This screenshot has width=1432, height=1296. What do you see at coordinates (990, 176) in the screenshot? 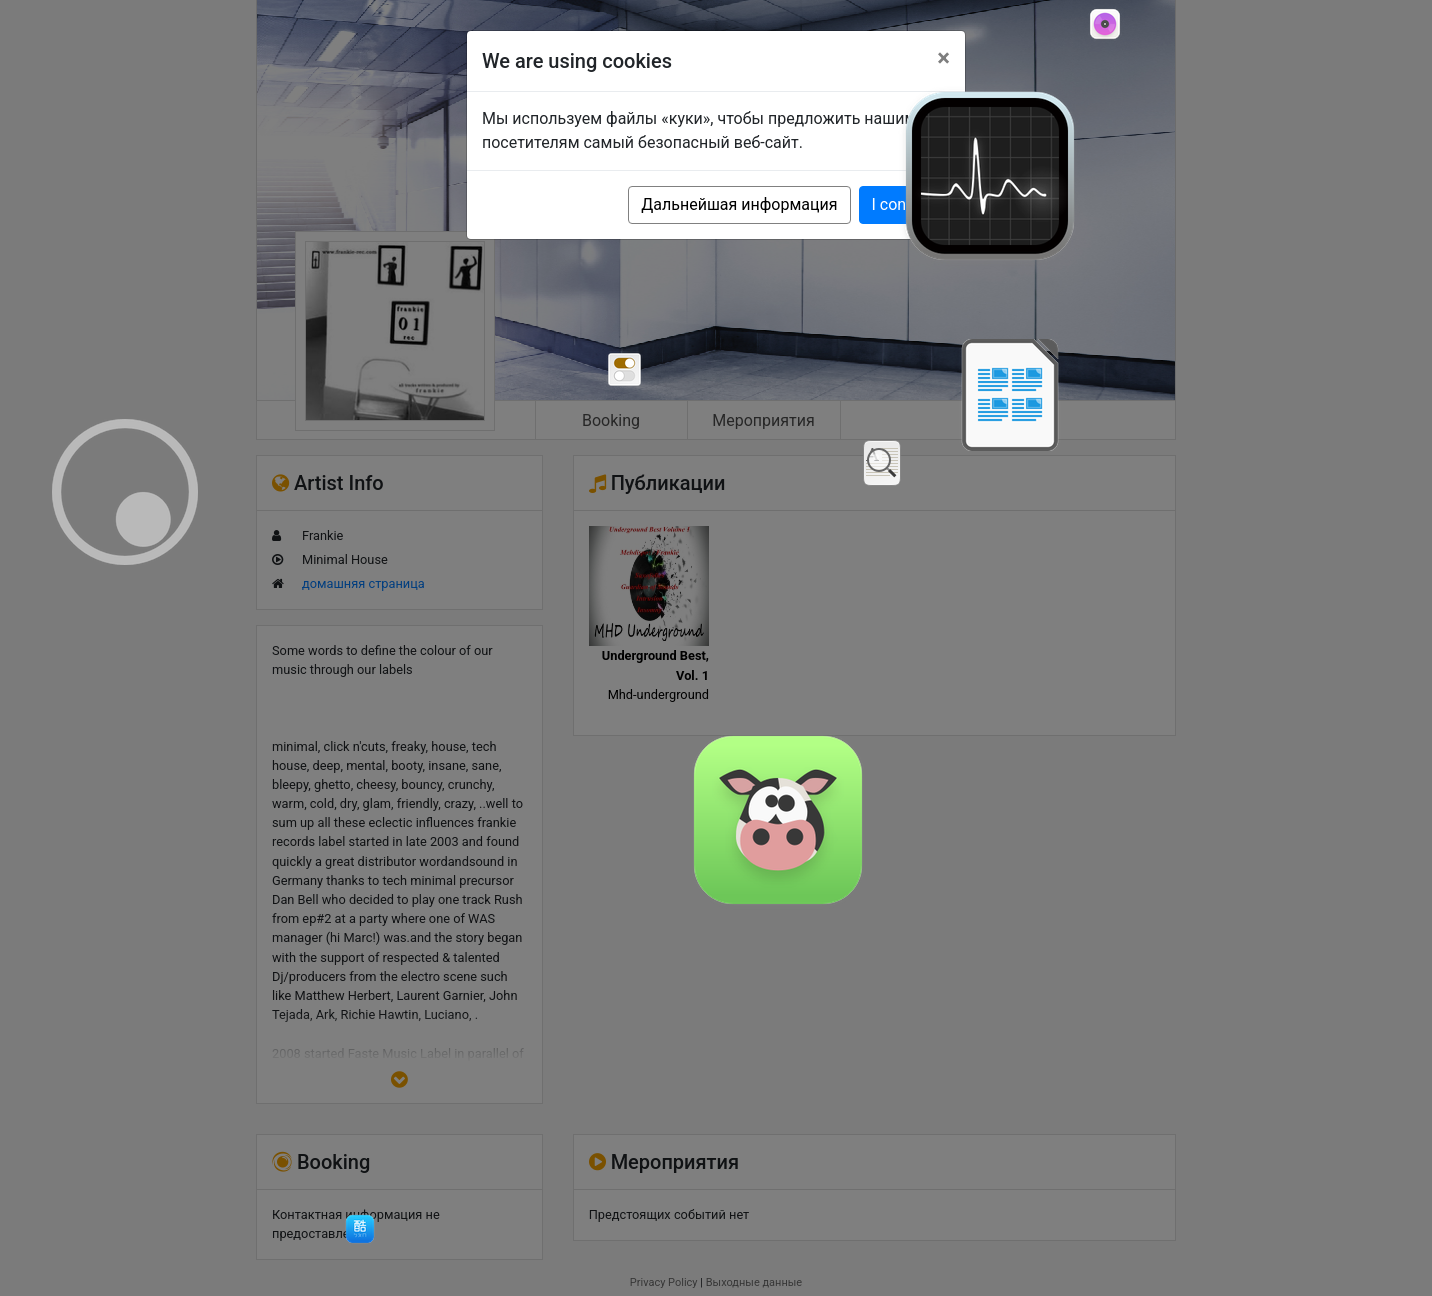
I see `open power statistics and battery monitoring app` at bounding box center [990, 176].